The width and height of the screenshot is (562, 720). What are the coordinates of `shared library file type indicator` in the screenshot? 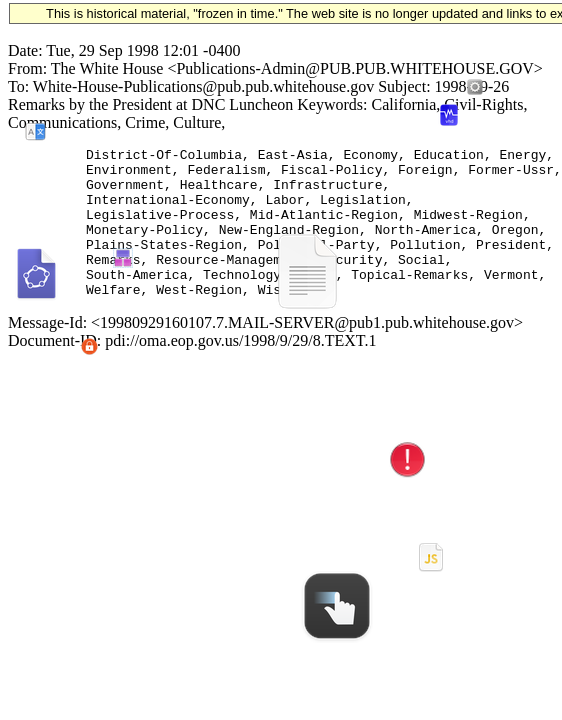 It's located at (475, 87).